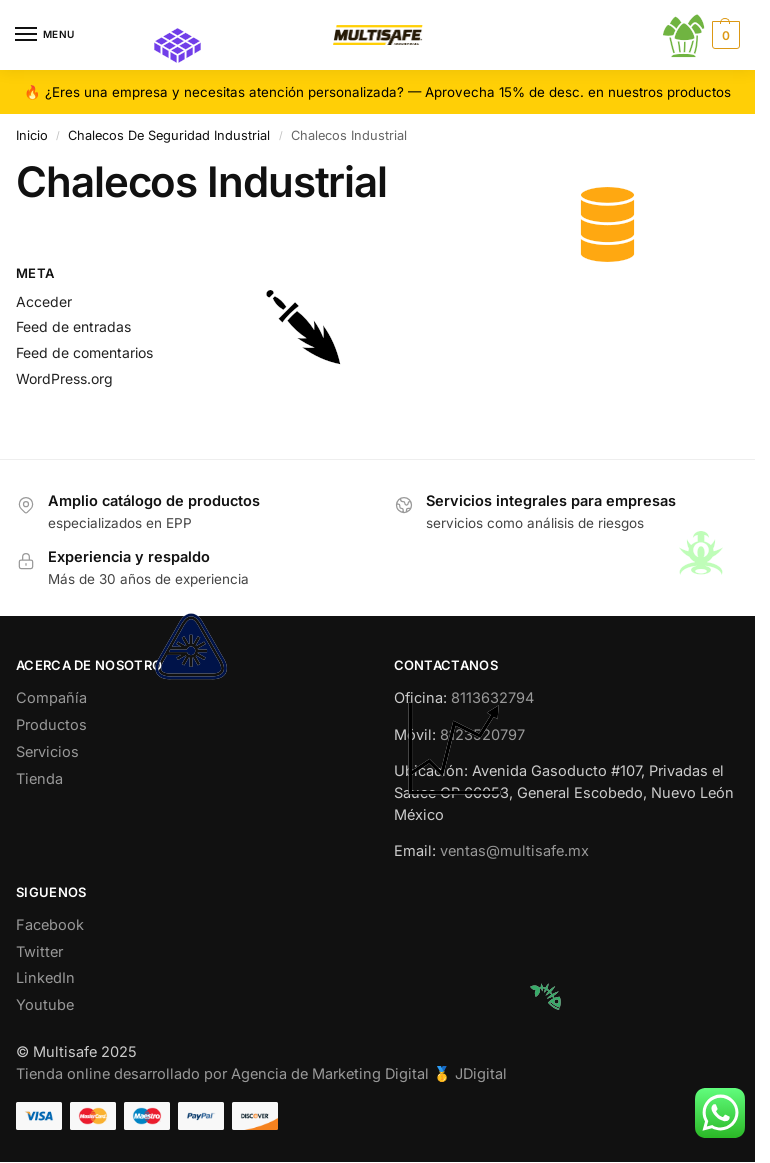 The width and height of the screenshot is (770, 1163). I want to click on select or place a platform tile, so click(177, 45).